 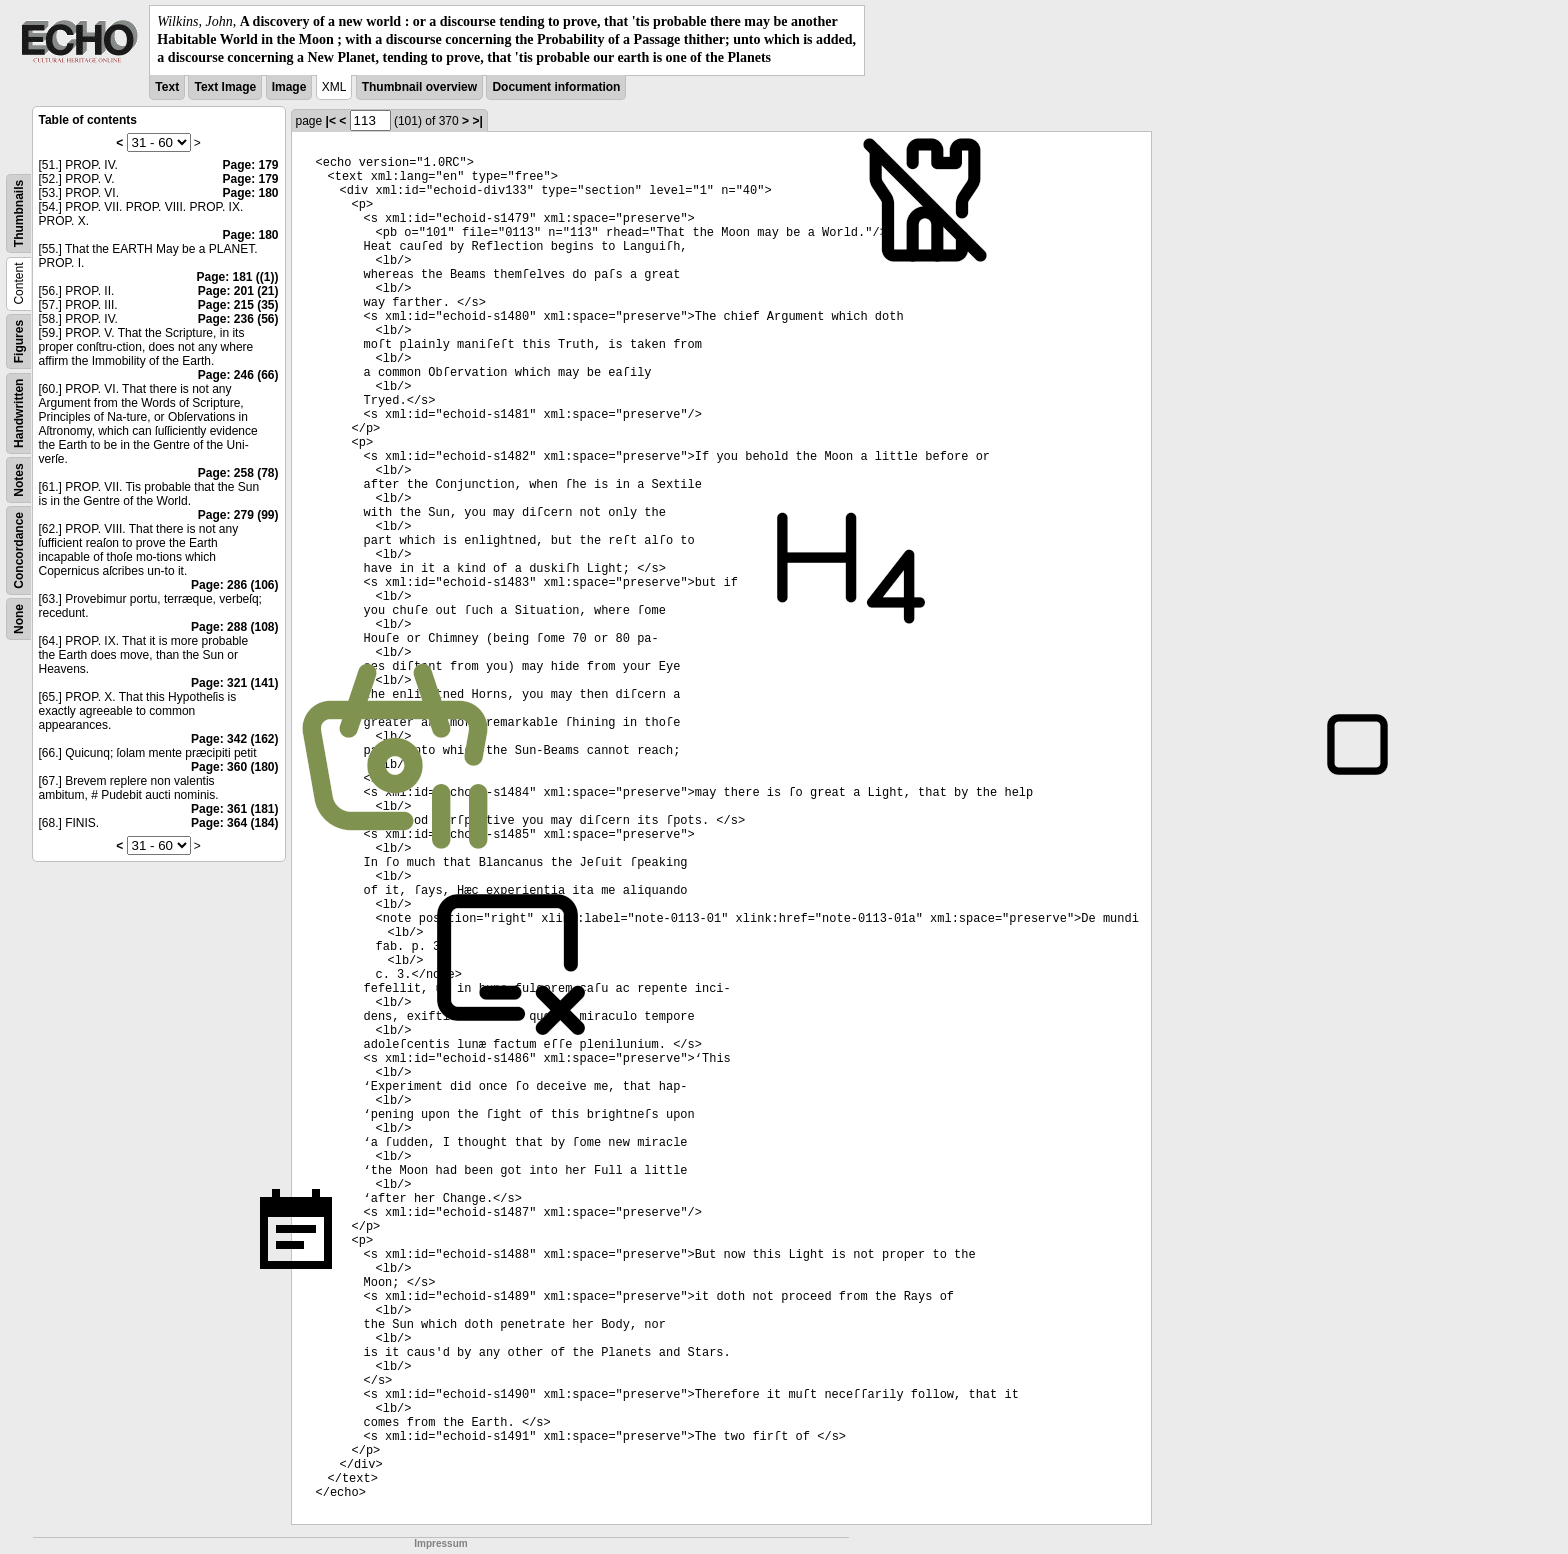 What do you see at coordinates (1357, 744) in the screenshot?
I see `stop media playback` at bounding box center [1357, 744].